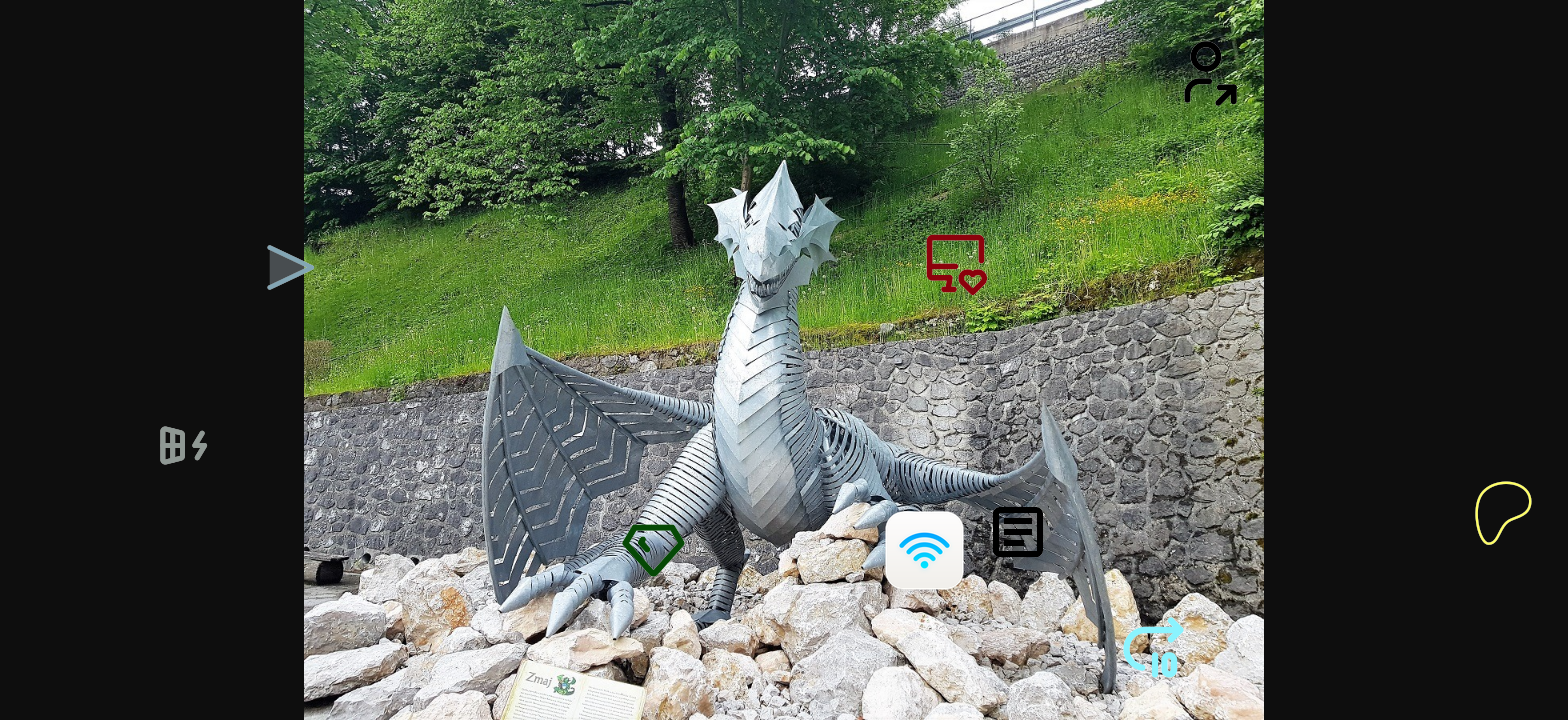 The image size is (1568, 720). Describe the element at coordinates (955, 263) in the screenshot. I see `add this device to favorites` at that location.